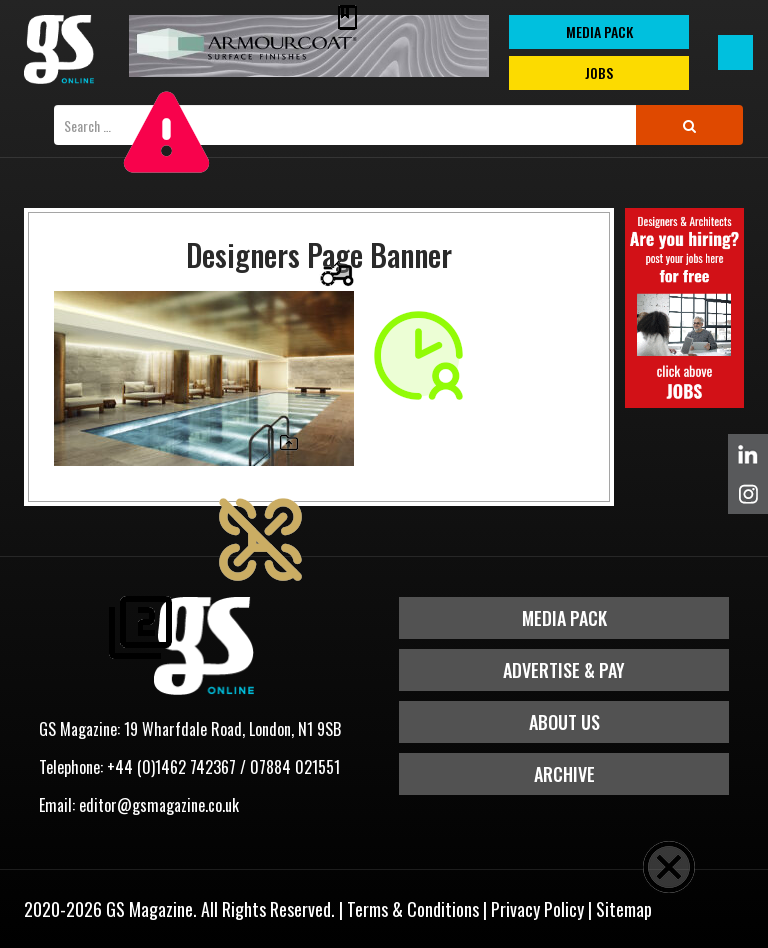 This screenshot has width=768, height=948. What do you see at coordinates (337, 274) in the screenshot?
I see `access agricultural or farming features` at bounding box center [337, 274].